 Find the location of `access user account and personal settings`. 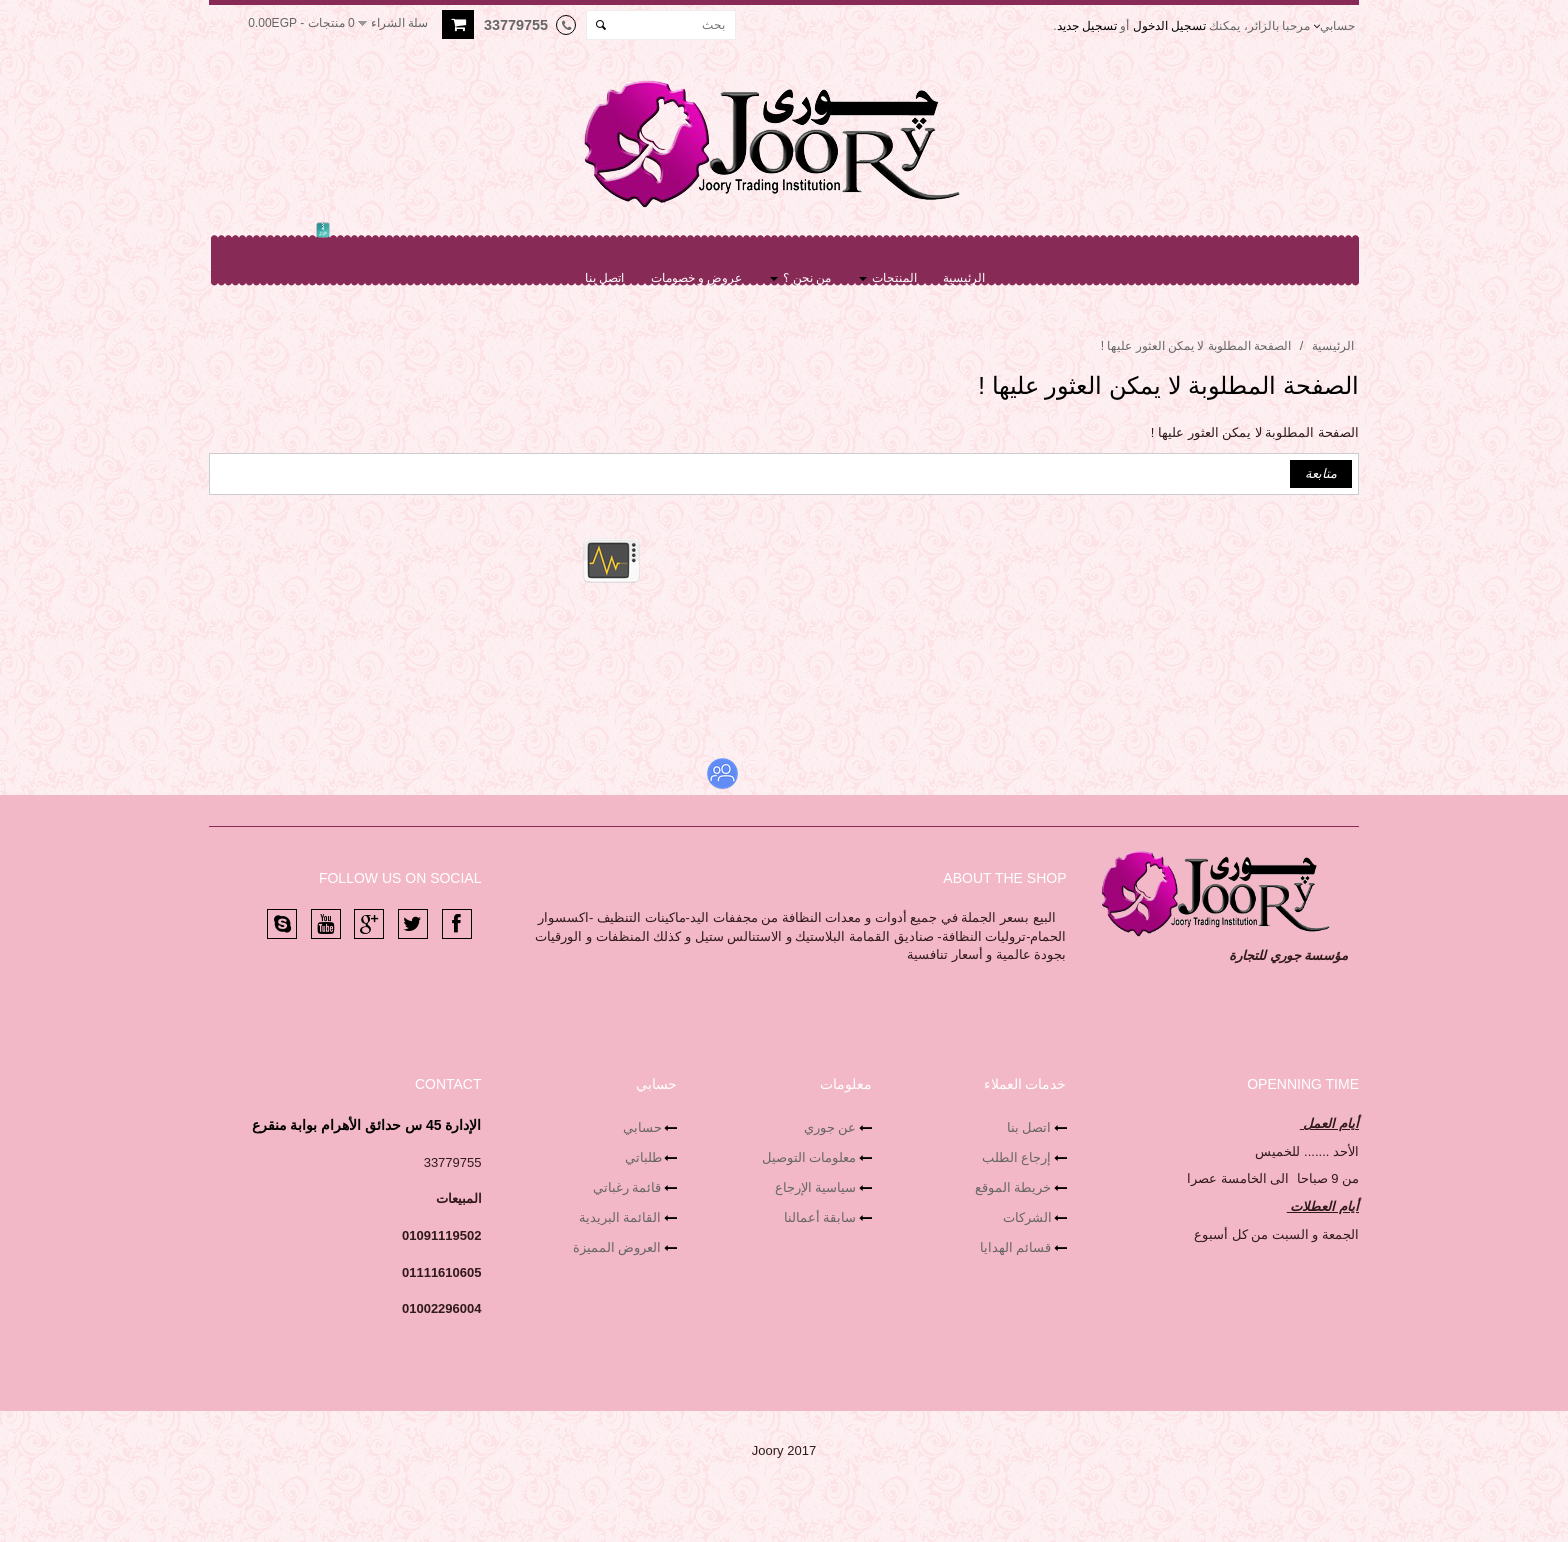

access user account and personal settings is located at coordinates (722, 773).